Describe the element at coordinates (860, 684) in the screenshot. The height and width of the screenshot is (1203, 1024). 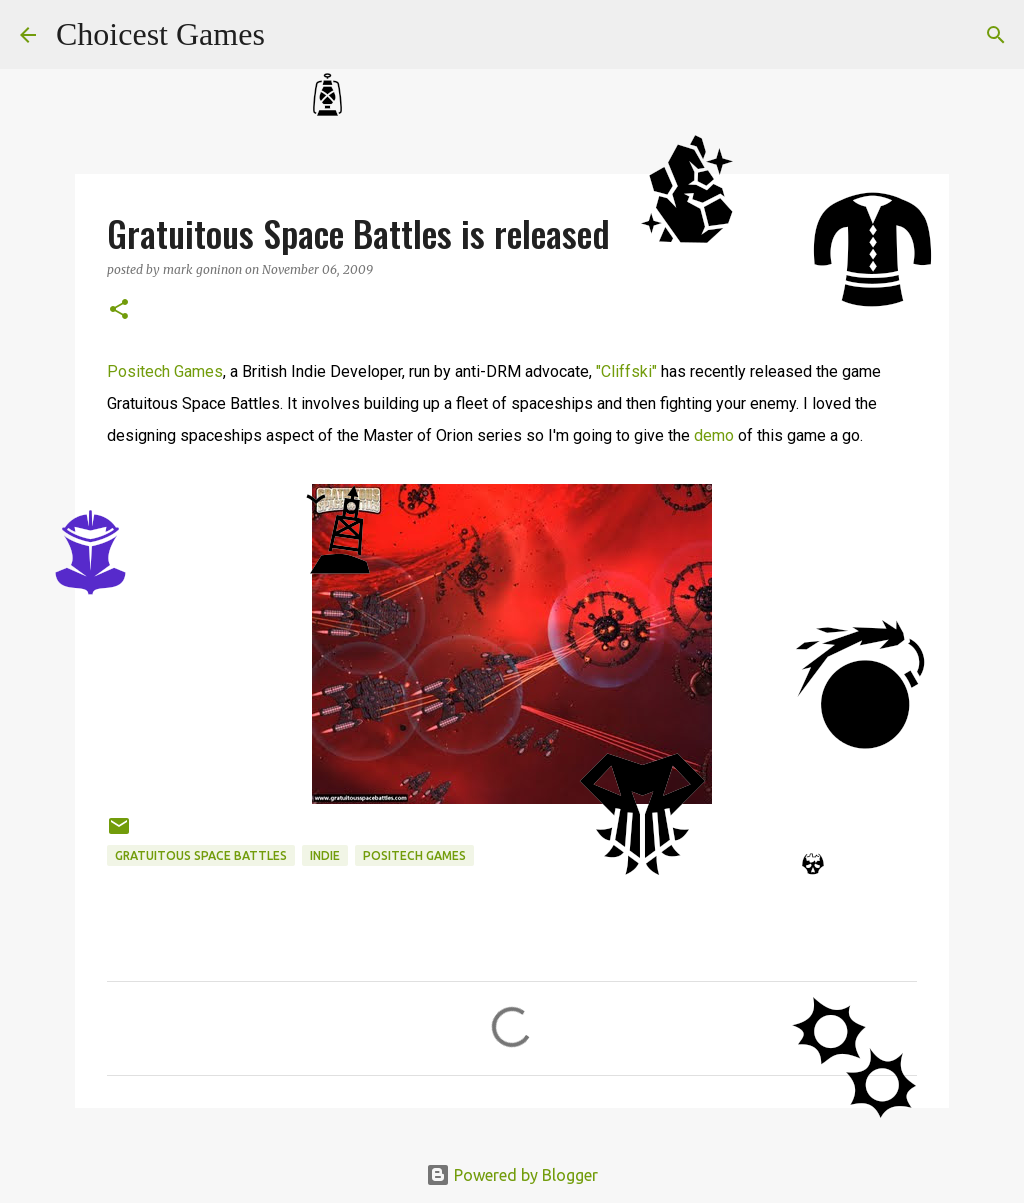
I see `activate a bomb or explosive item in-game` at that location.